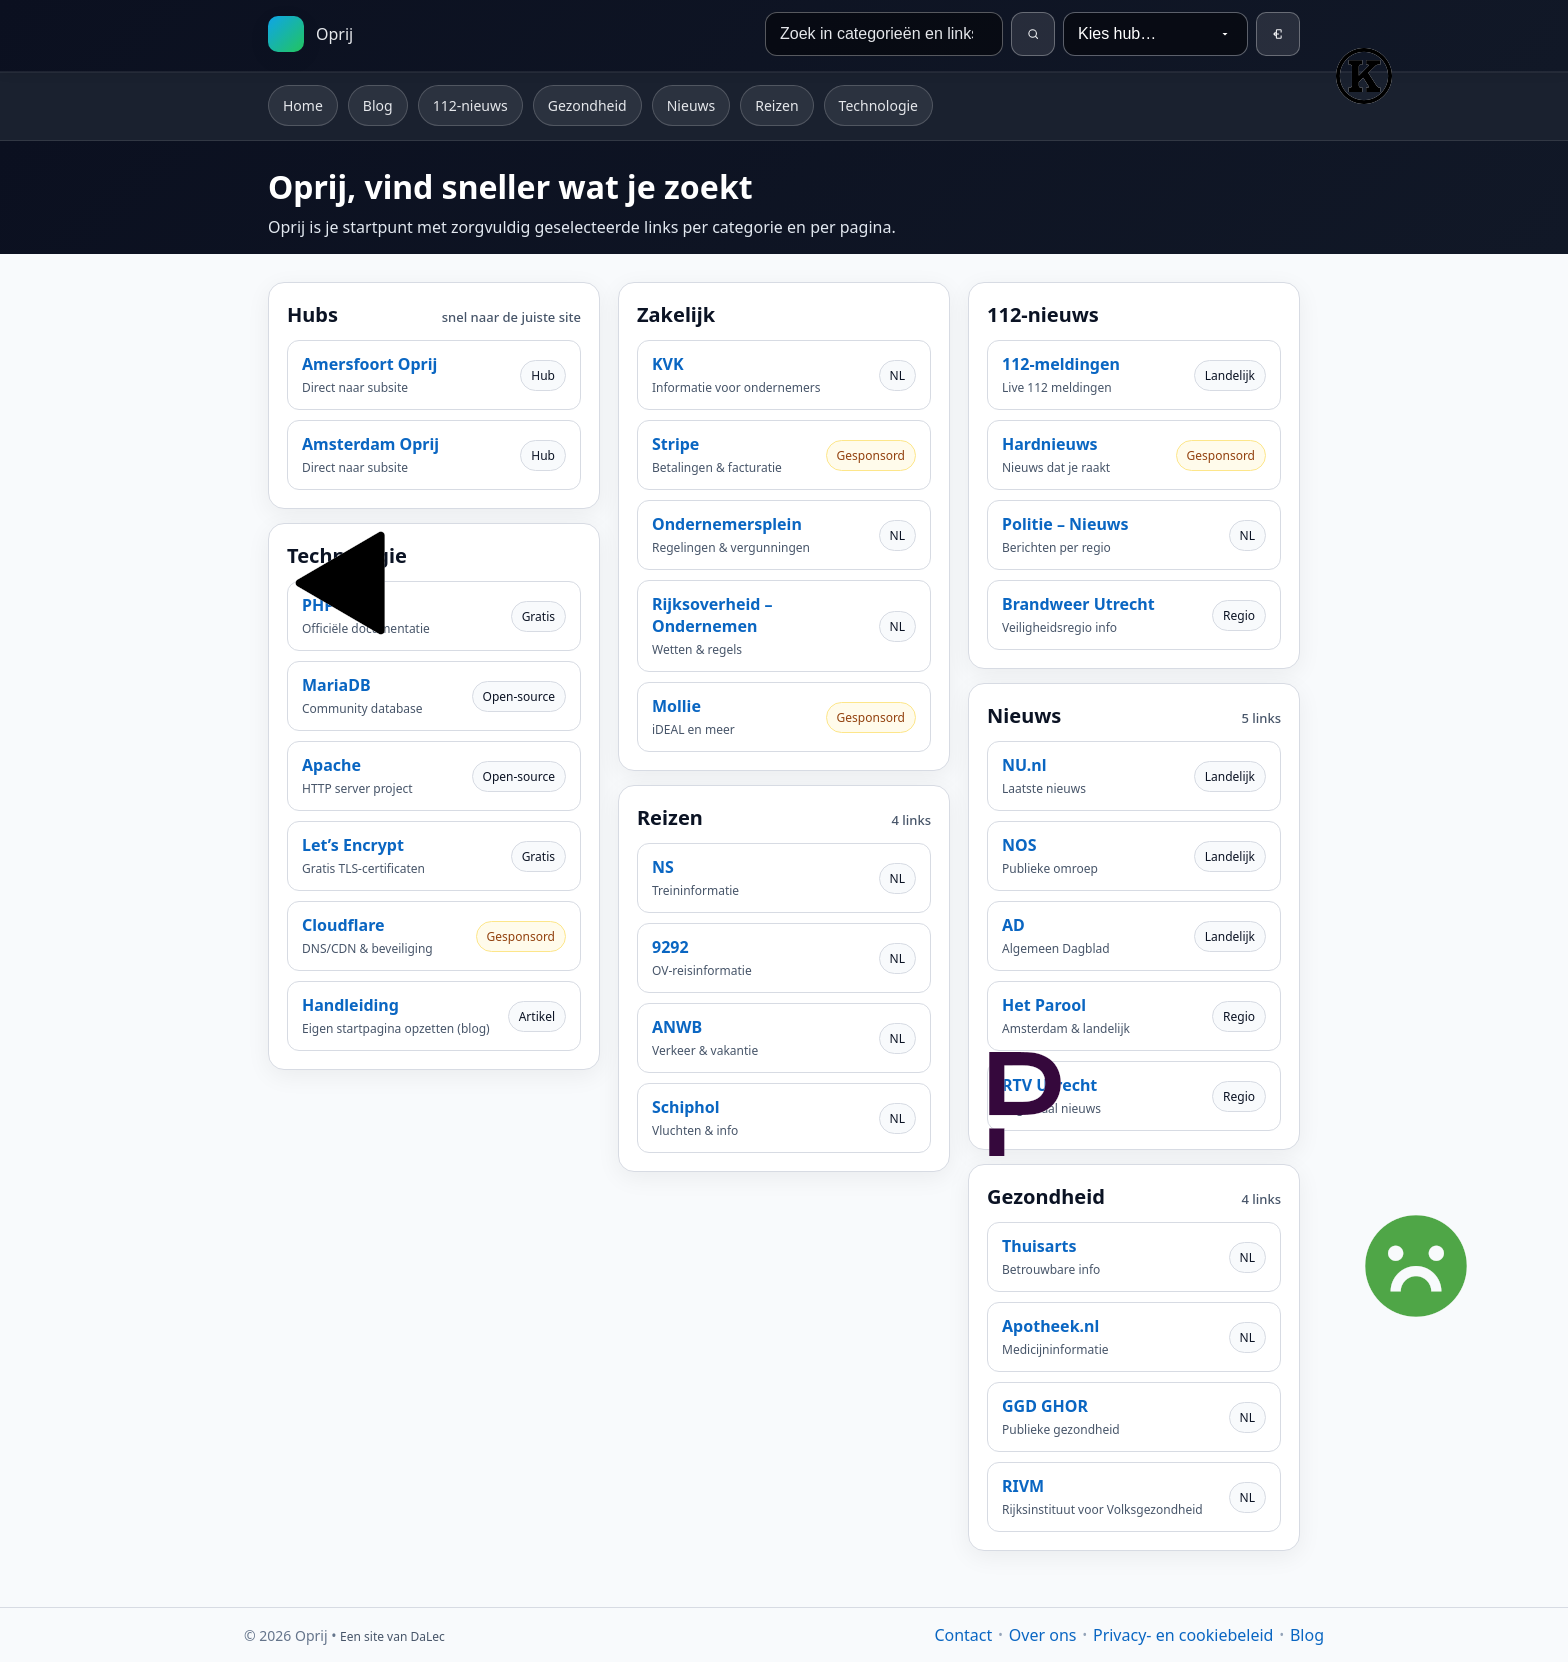 The image size is (1568, 1662). Describe the element at coordinates (1416, 1266) in the screenshot. I see `rate experience as negative or unsatisfied` at that location.